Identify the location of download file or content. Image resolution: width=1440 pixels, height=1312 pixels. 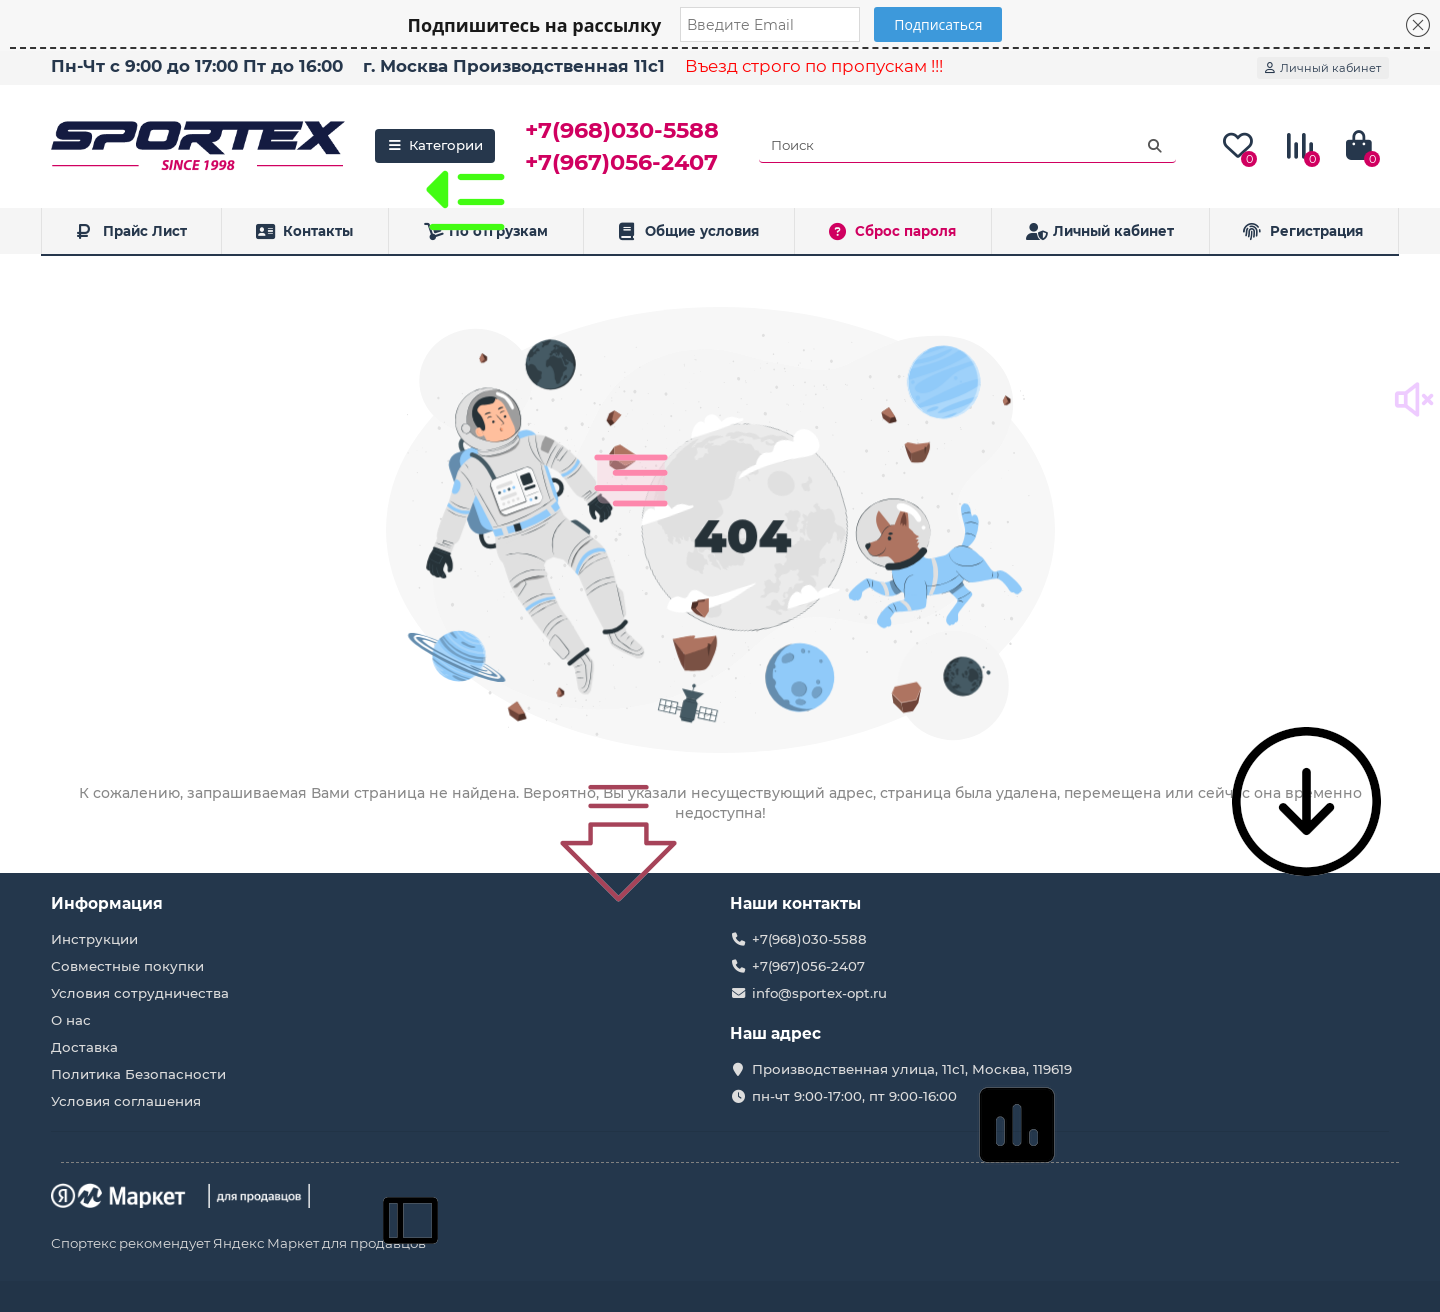
(618, 838).